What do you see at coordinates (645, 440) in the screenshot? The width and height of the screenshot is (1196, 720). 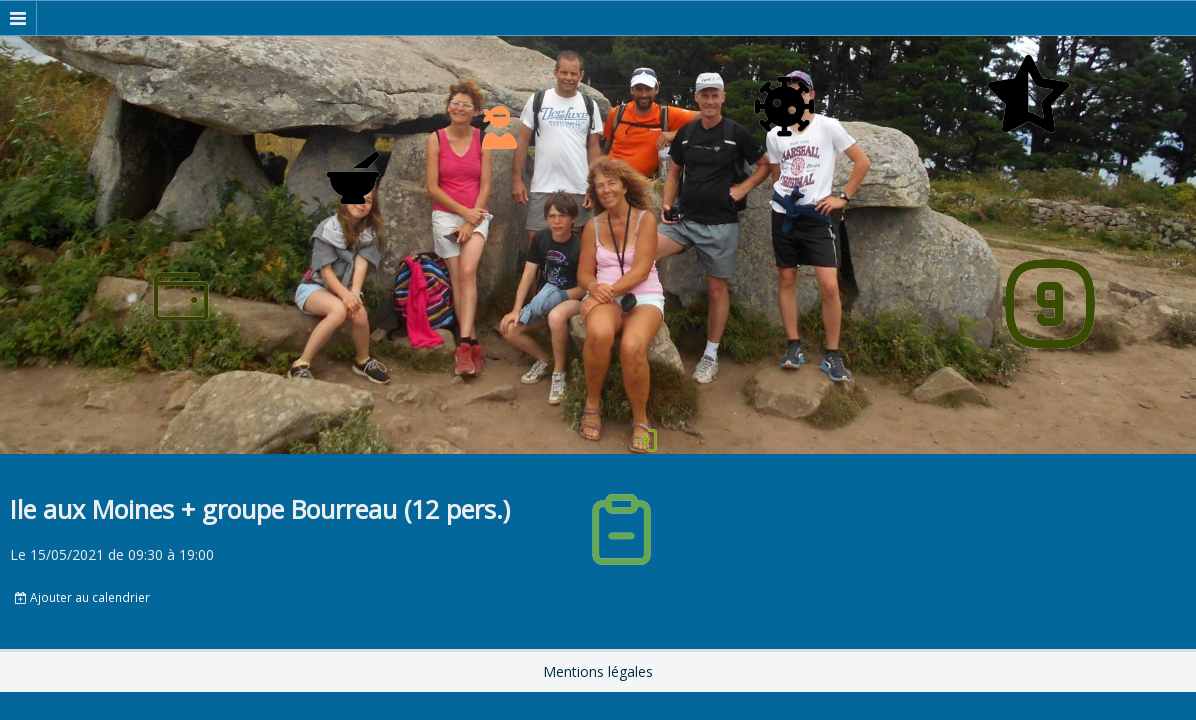 I see `log in to your account` at bounding box center [645, 440].